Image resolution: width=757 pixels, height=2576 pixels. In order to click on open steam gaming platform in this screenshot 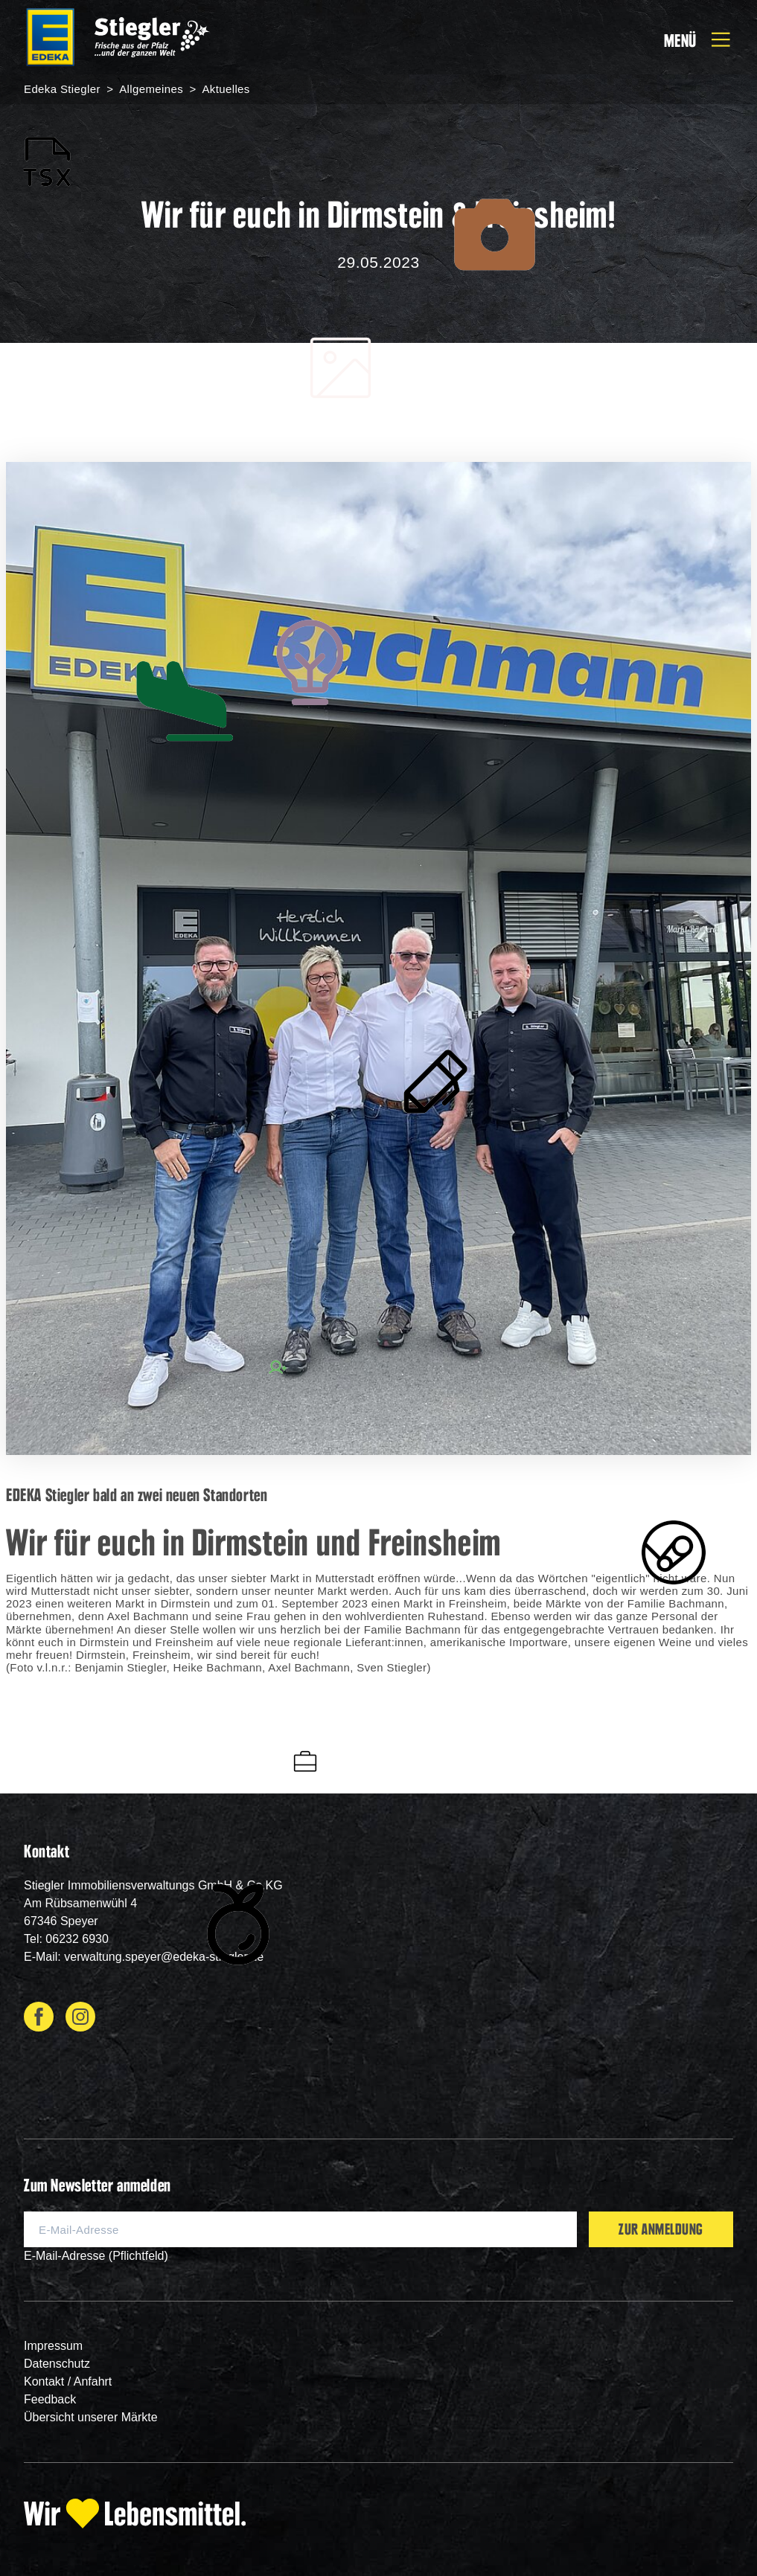, I will do `click(674, 1552)`.